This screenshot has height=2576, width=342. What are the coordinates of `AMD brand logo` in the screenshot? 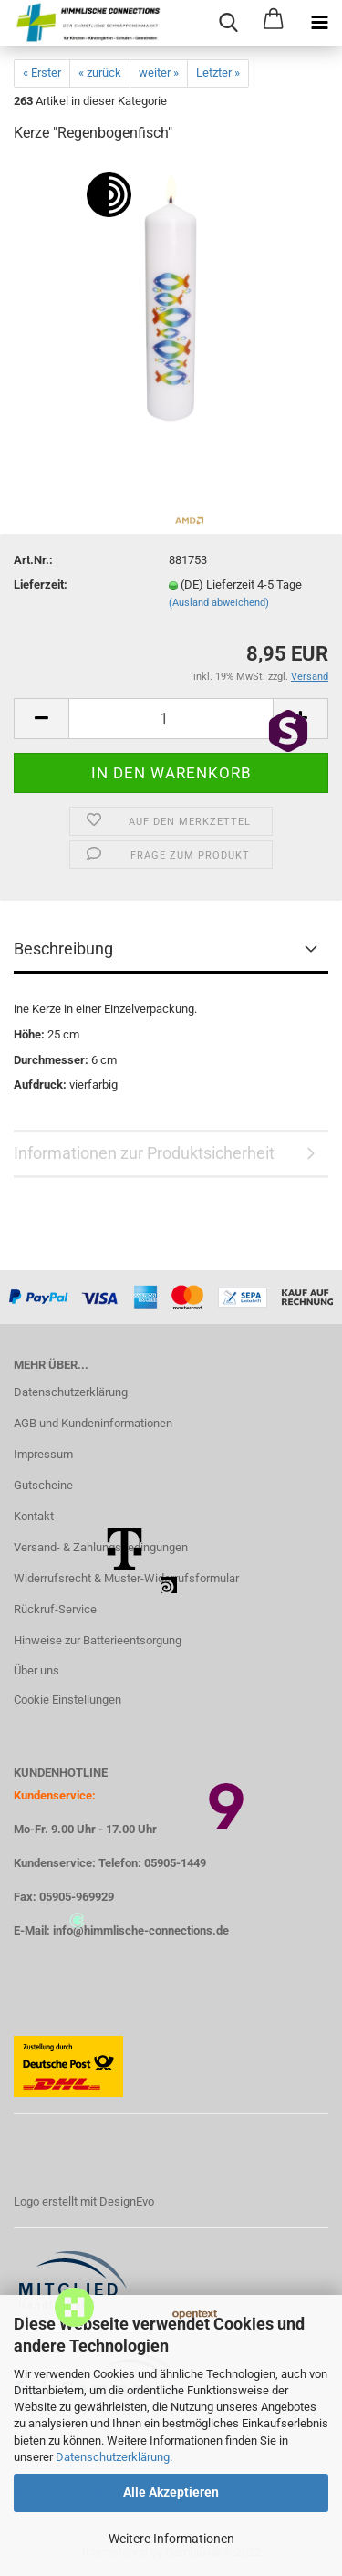 It's located at (189, 520).